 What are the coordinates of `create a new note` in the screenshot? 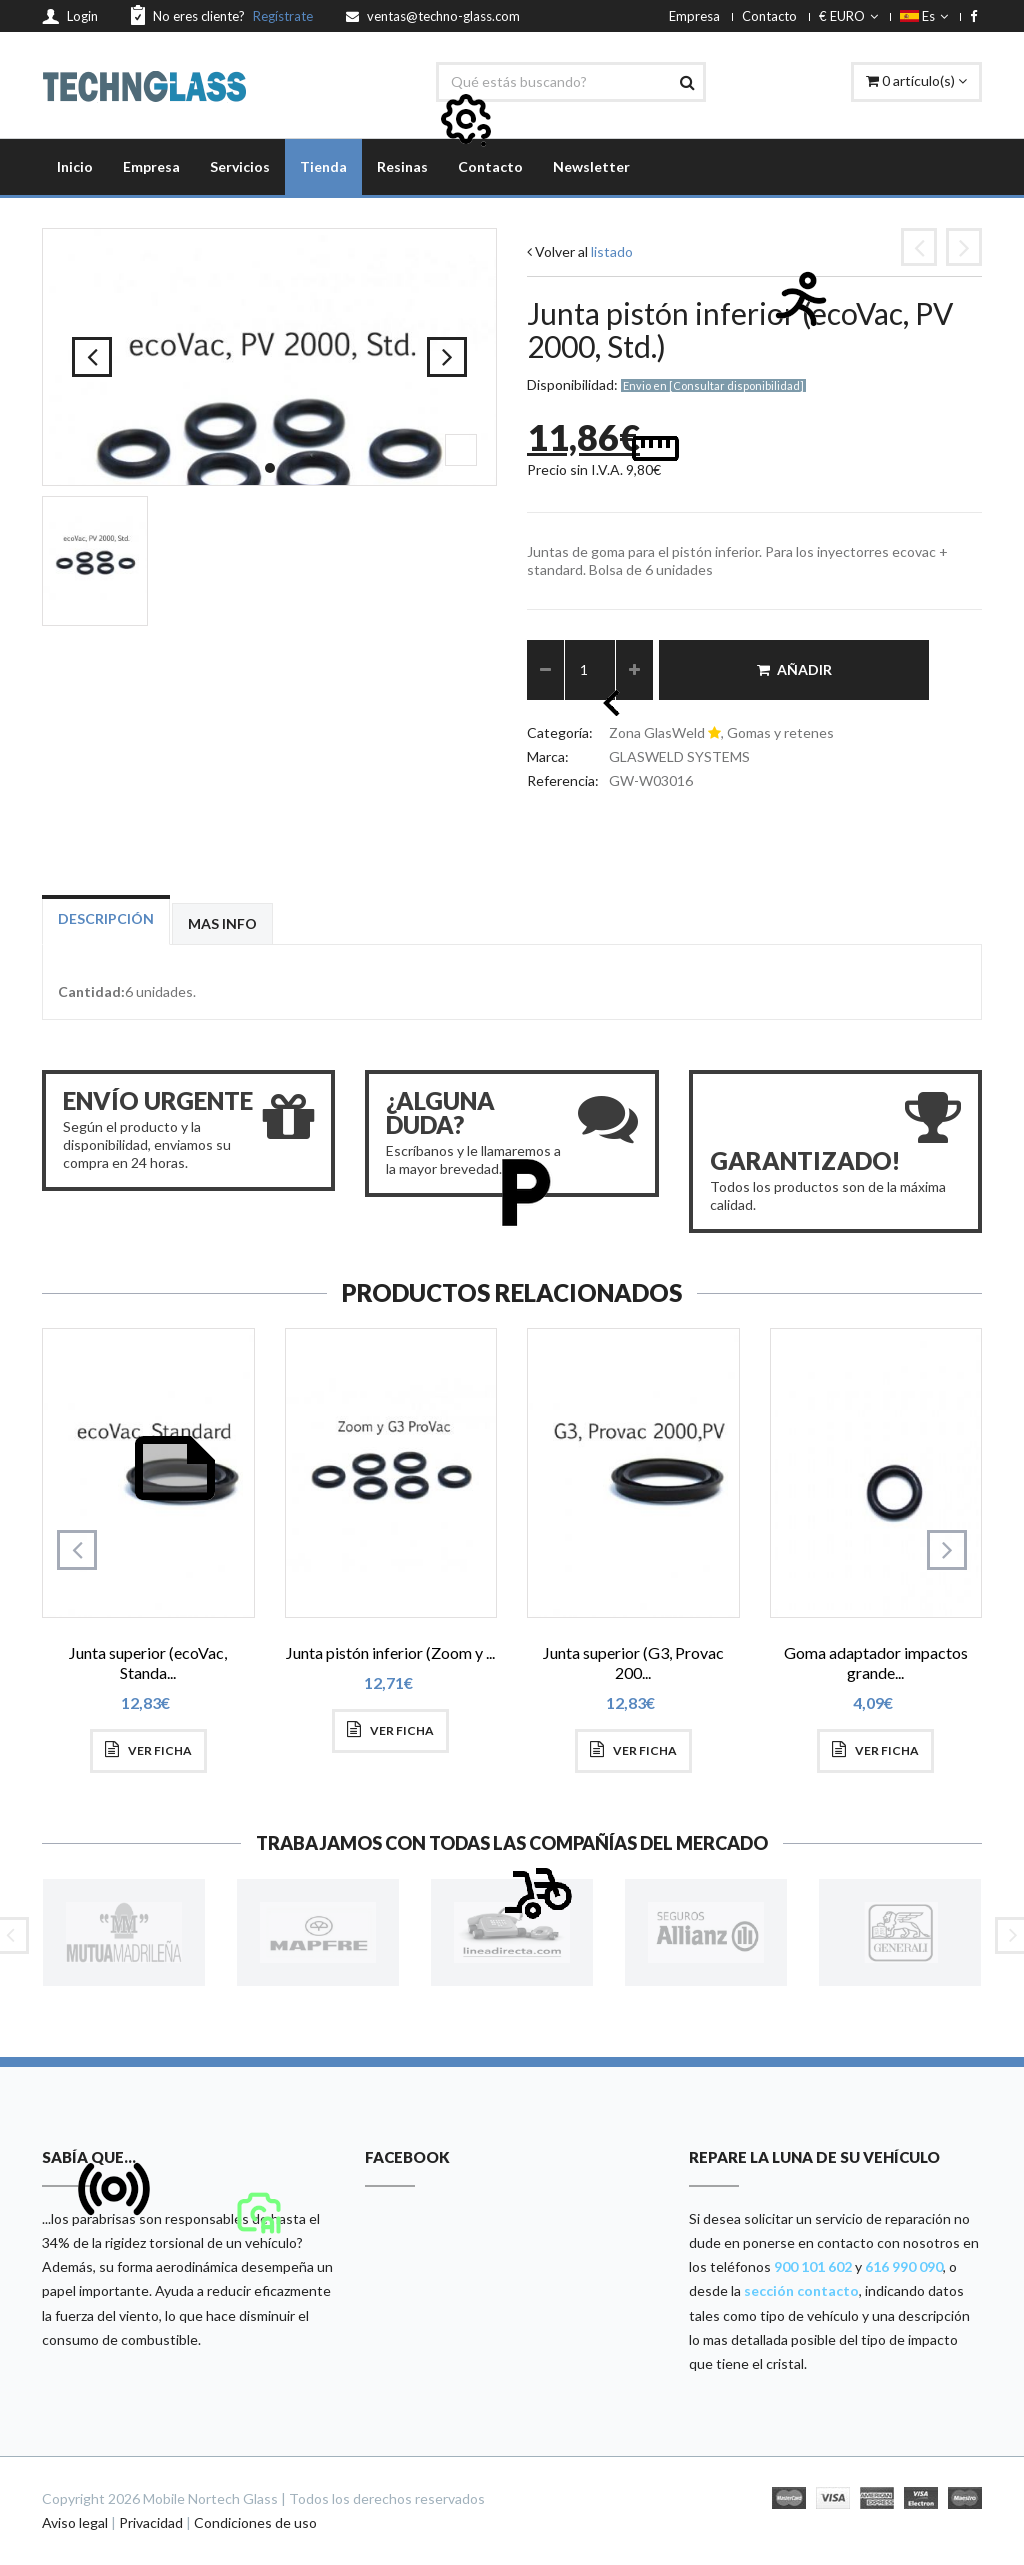 It's located at (175, 1468).